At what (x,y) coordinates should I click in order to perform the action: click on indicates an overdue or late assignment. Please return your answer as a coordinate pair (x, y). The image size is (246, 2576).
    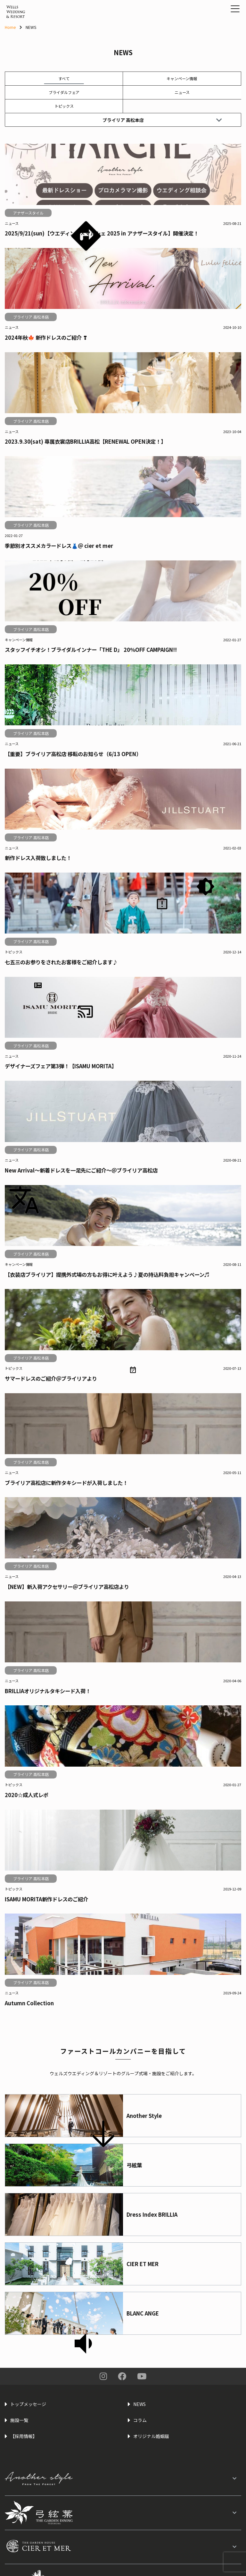
    Looking at the image, I should click on (162, 904).